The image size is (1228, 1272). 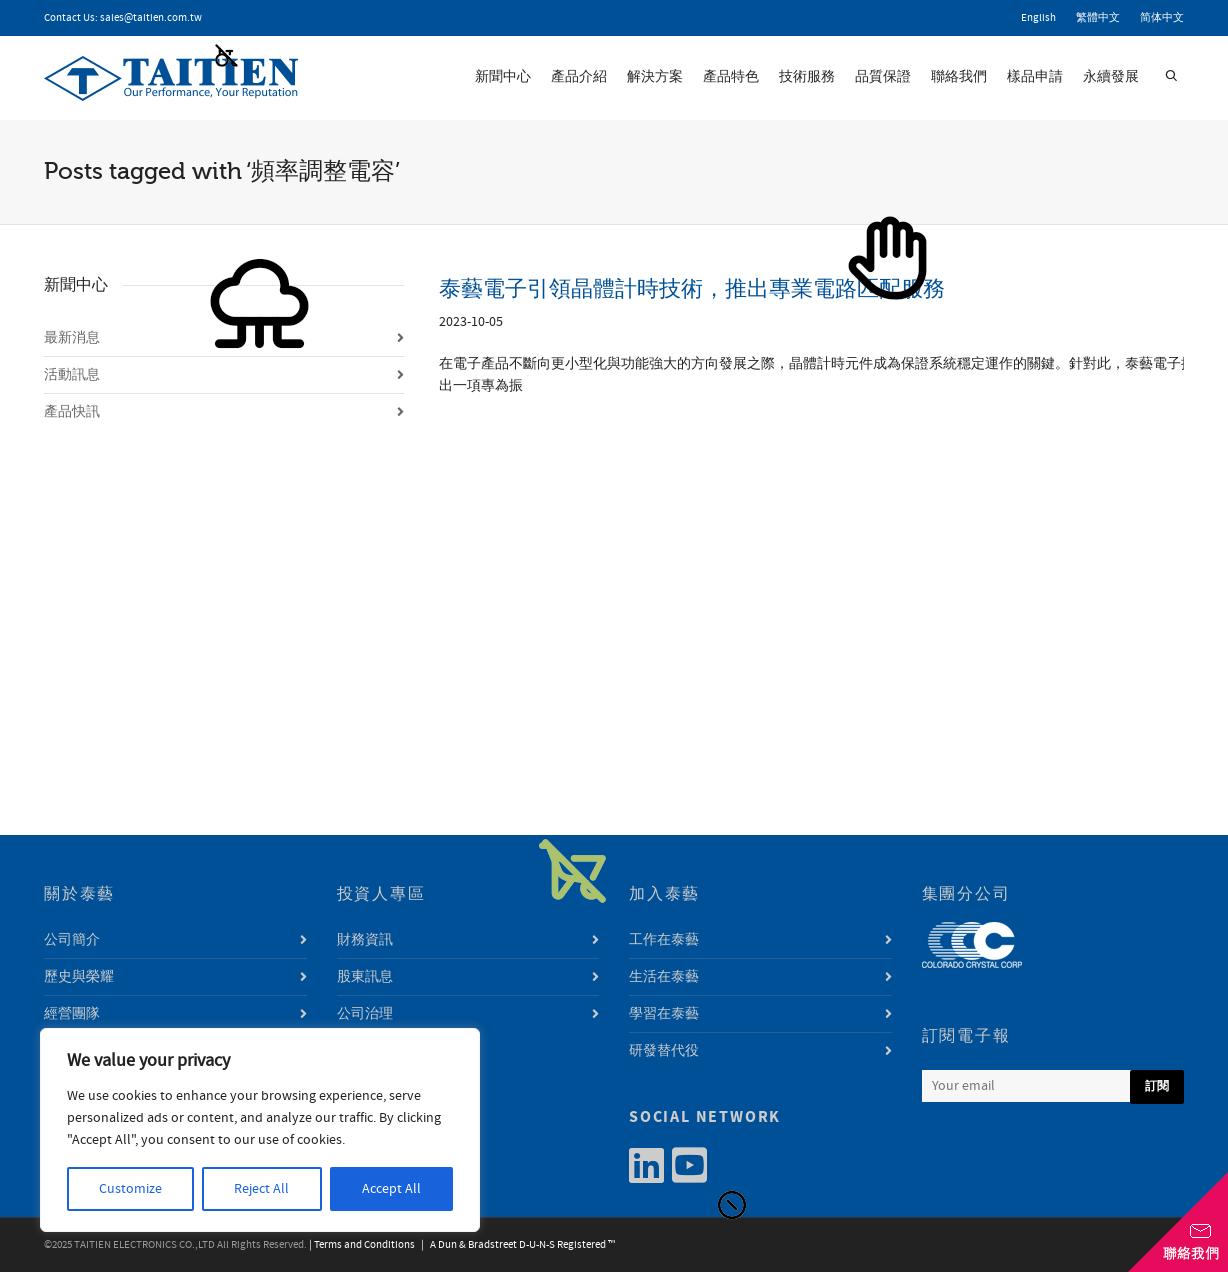 What do you see at coordinates (226, 55) in the screenshot?
I see `indicates wheelchair accessibility is unavailable` at bounding box center [226, 55].